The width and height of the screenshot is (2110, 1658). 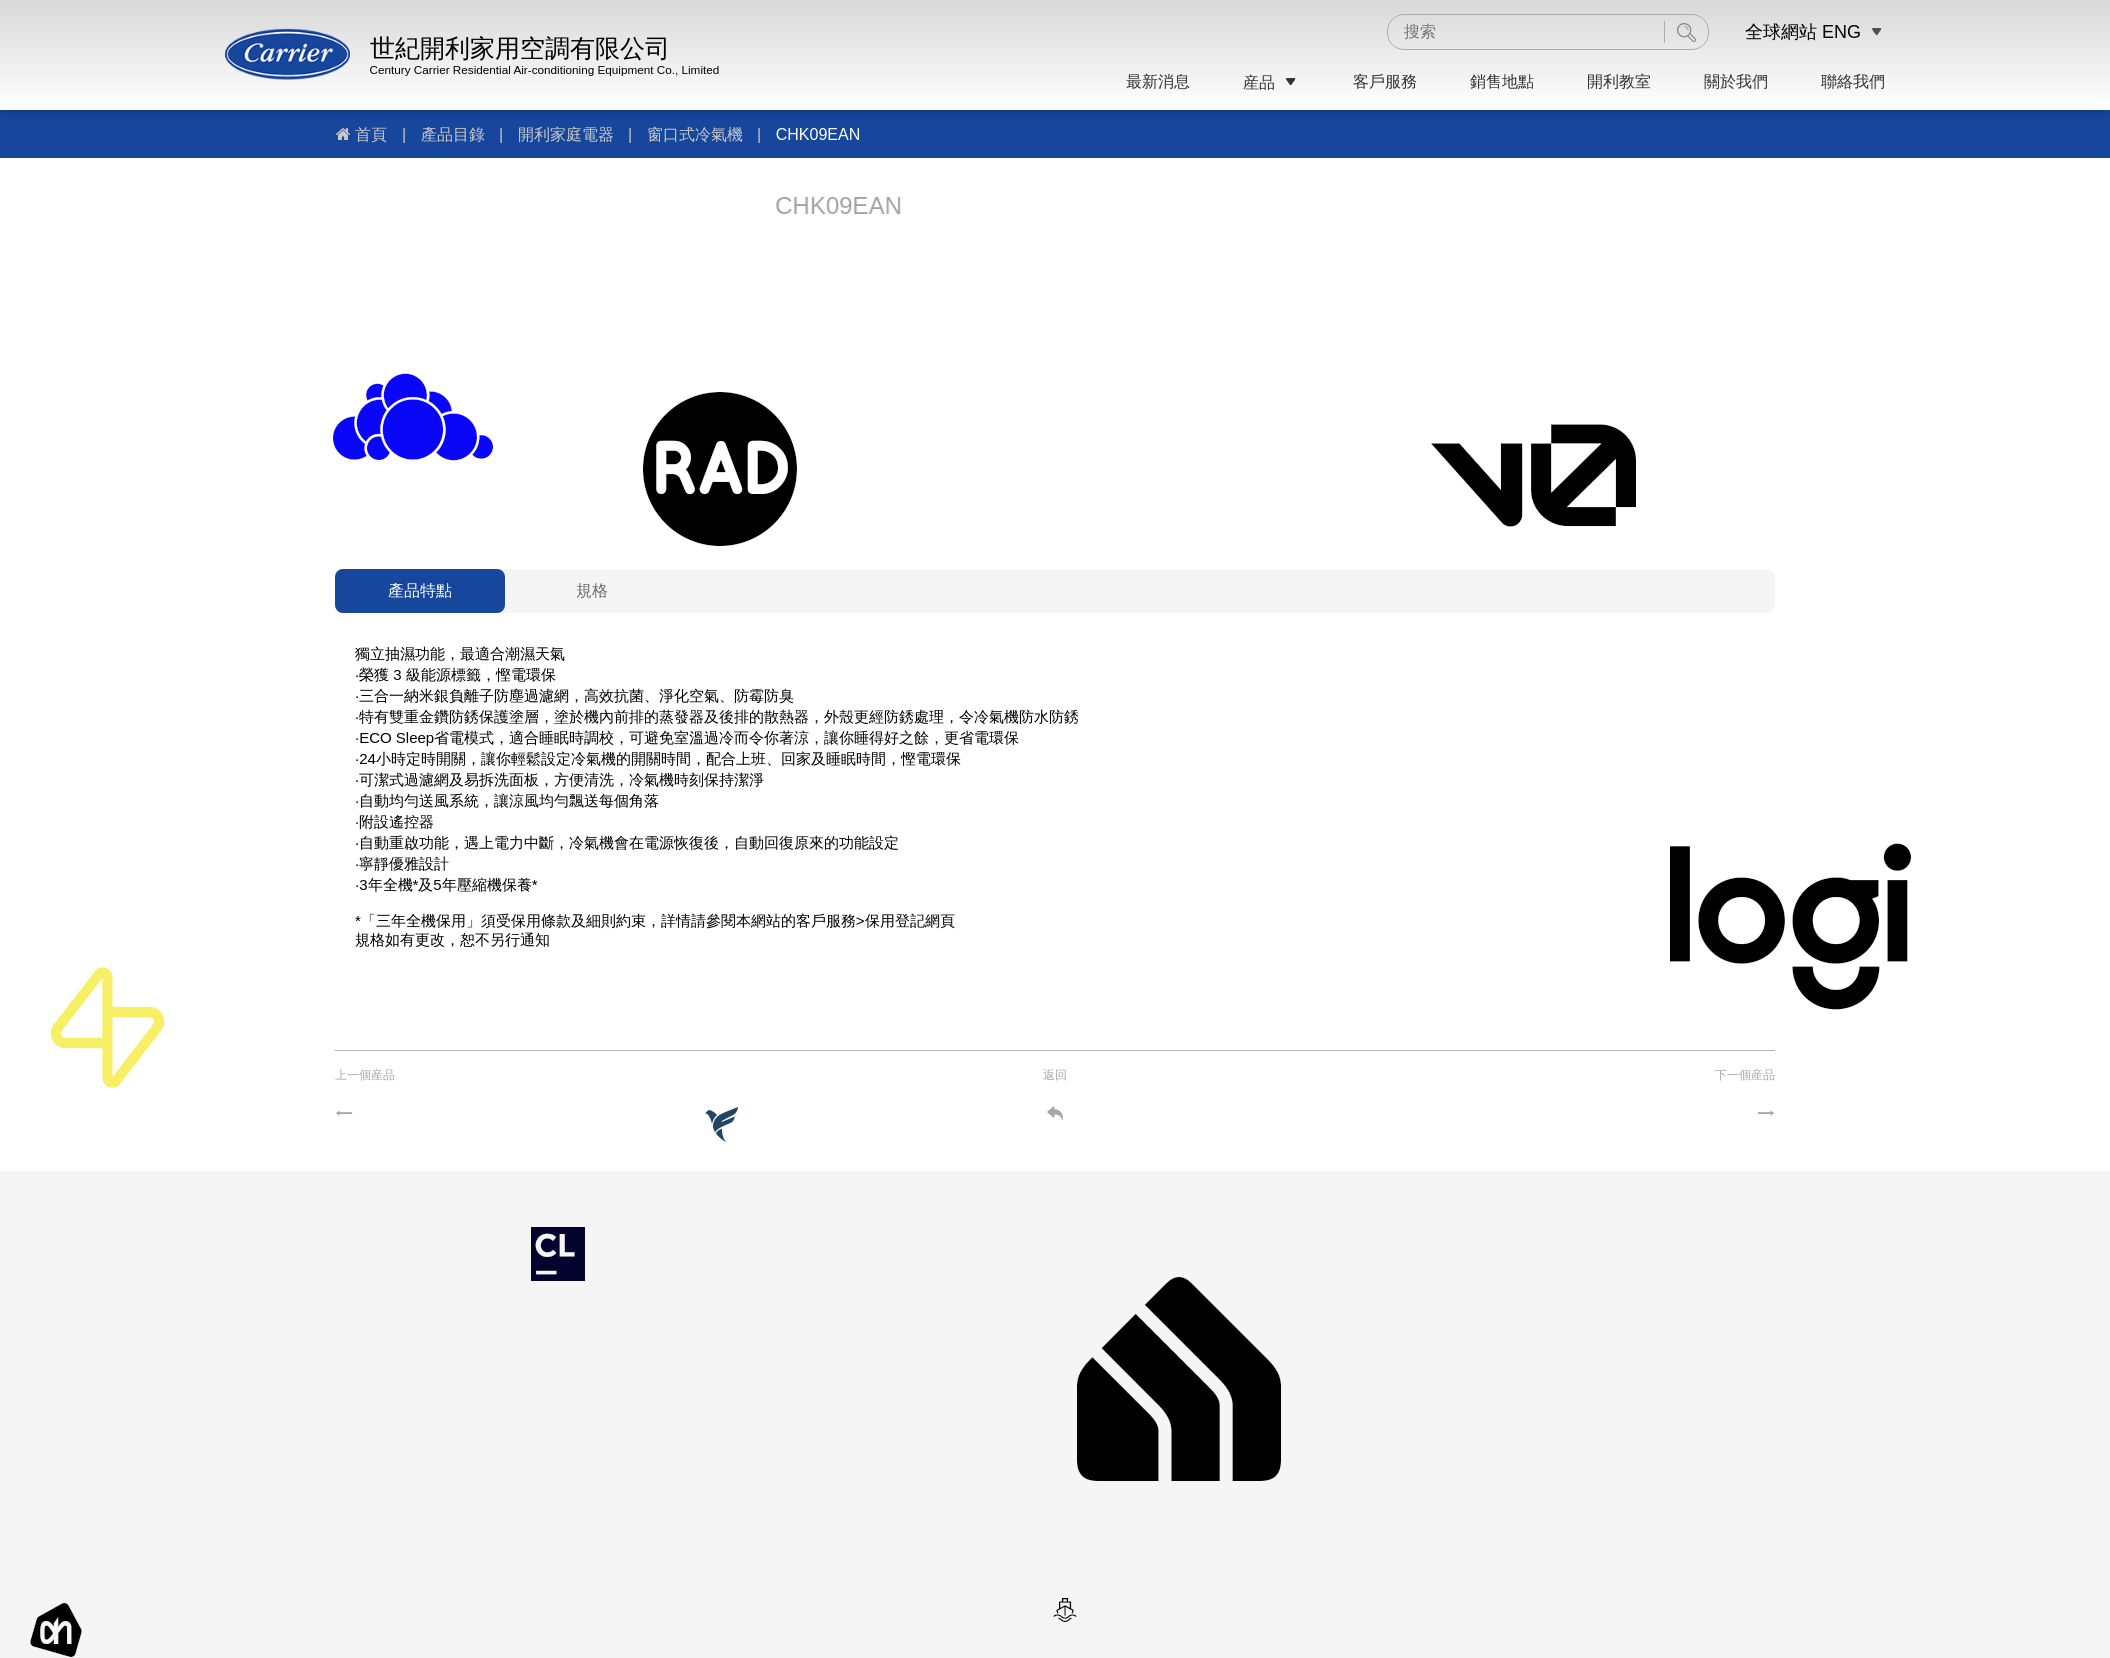 I want to click on Logitech brand logo, so click(x=1790, y=926).